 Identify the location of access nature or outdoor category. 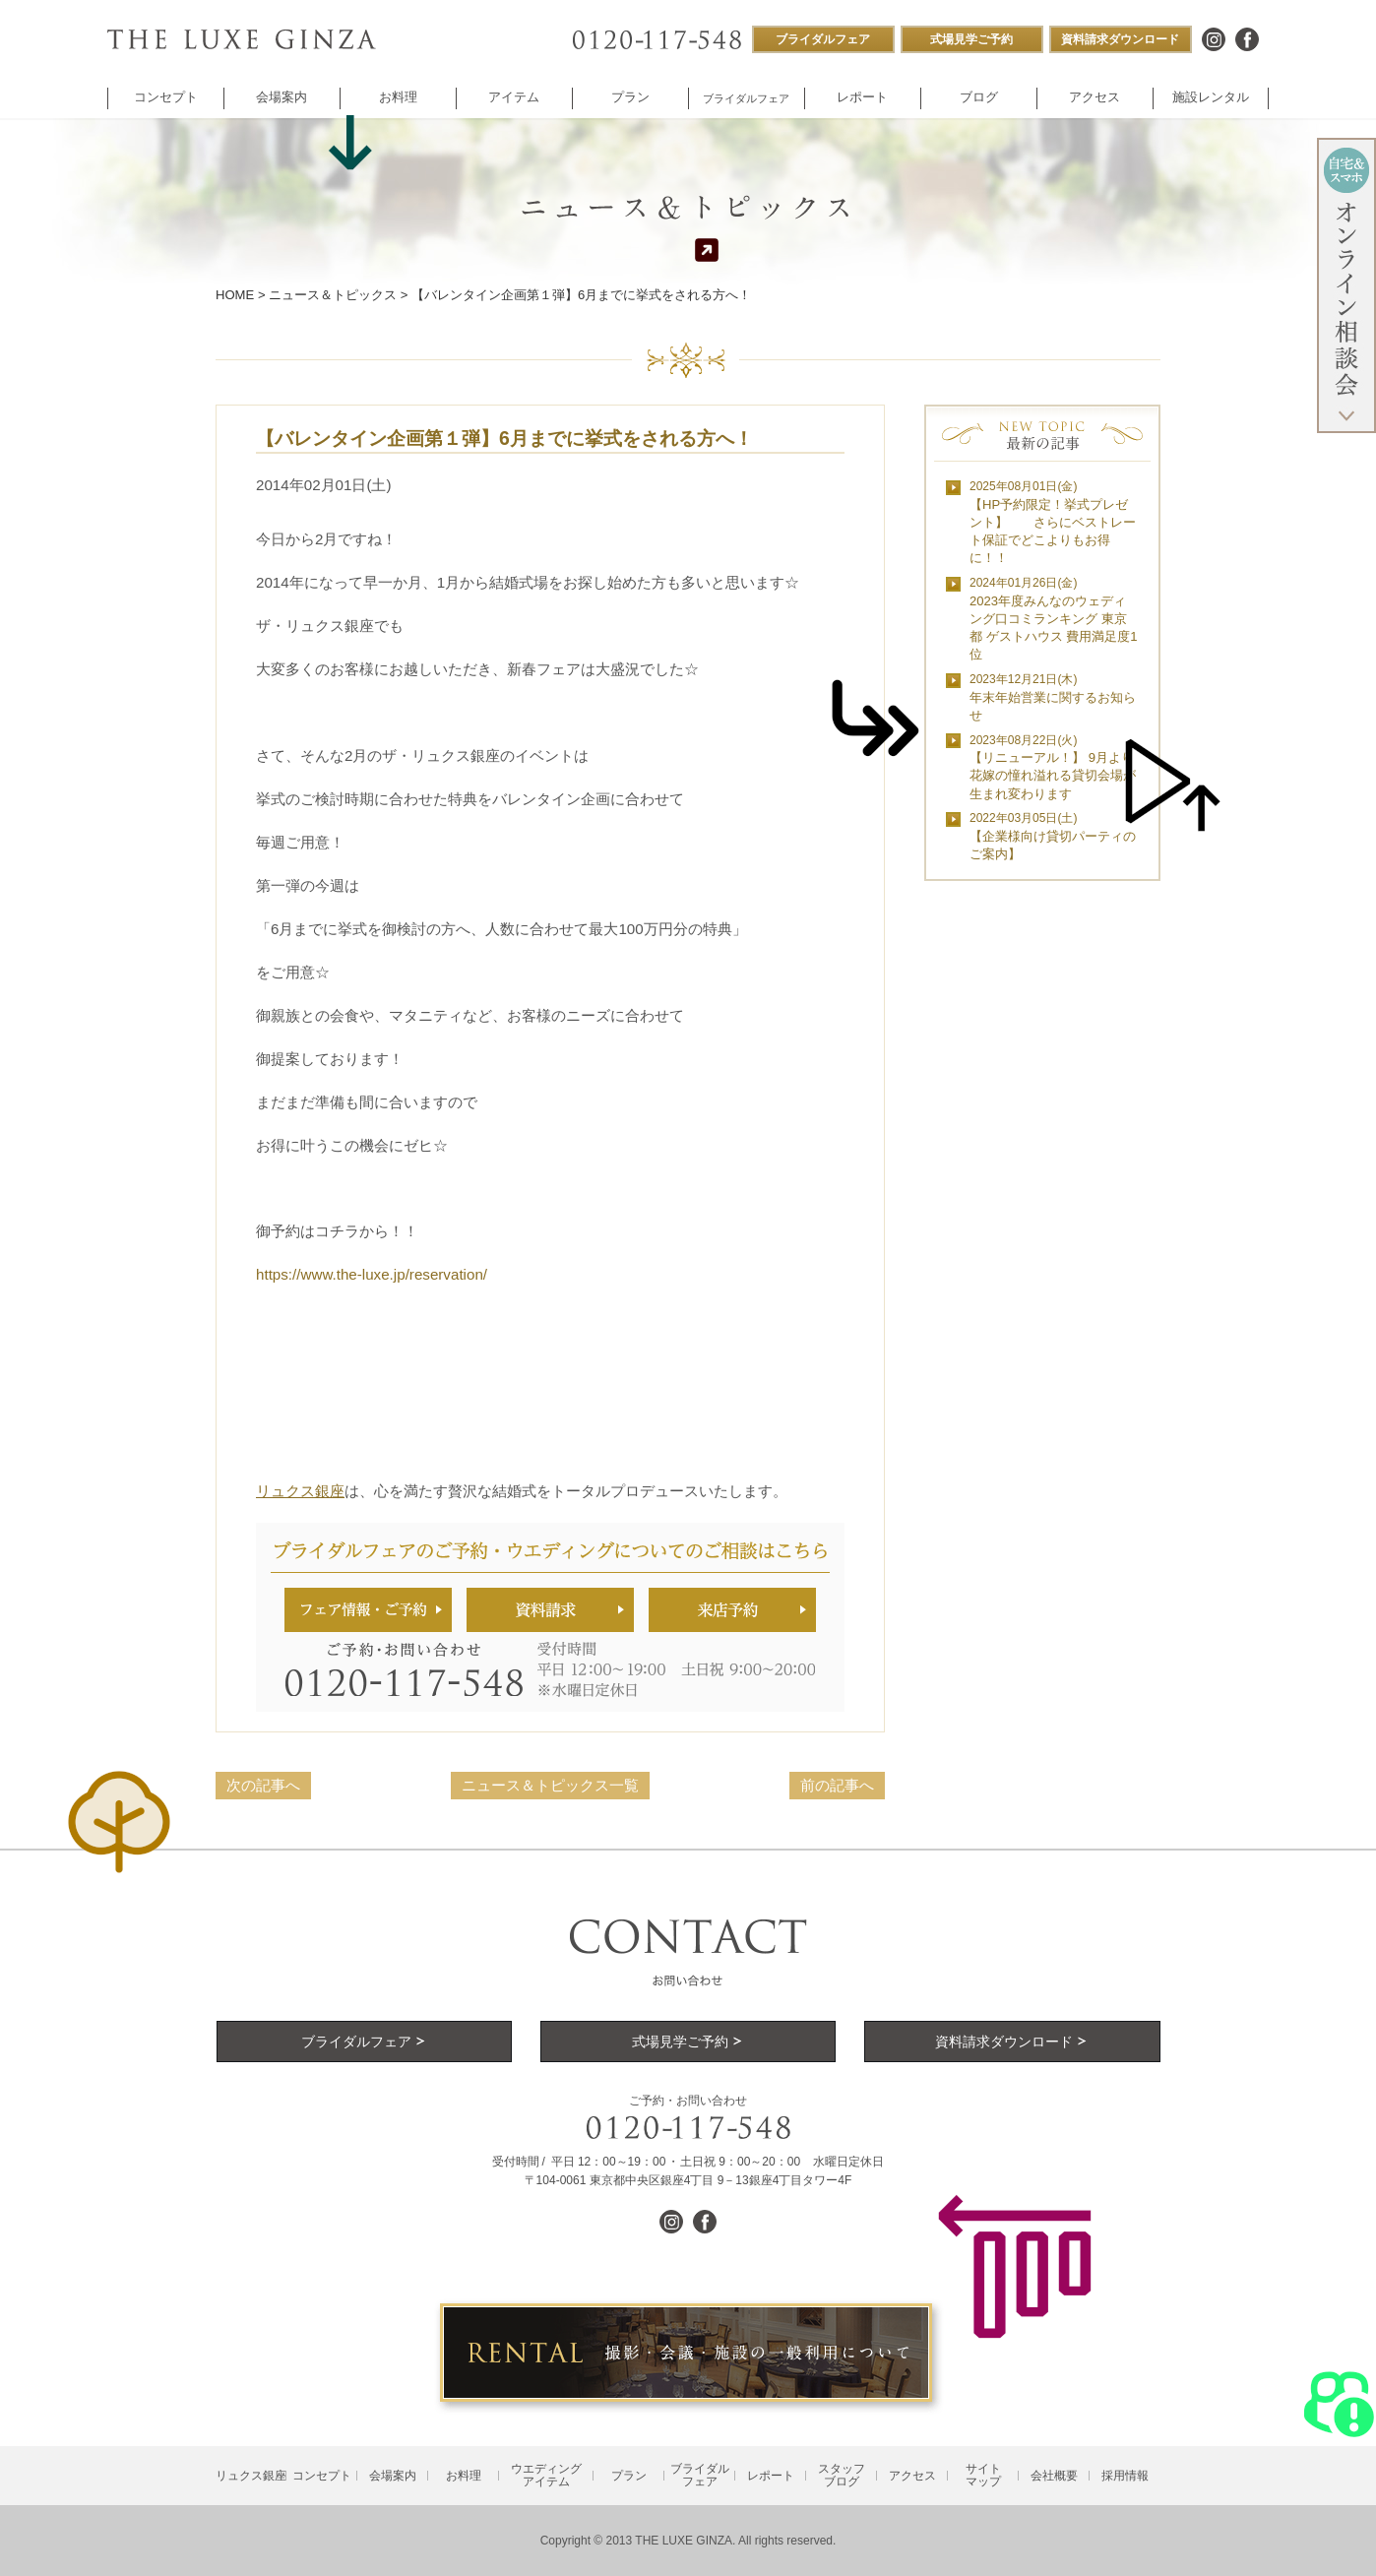
(119, 1822).